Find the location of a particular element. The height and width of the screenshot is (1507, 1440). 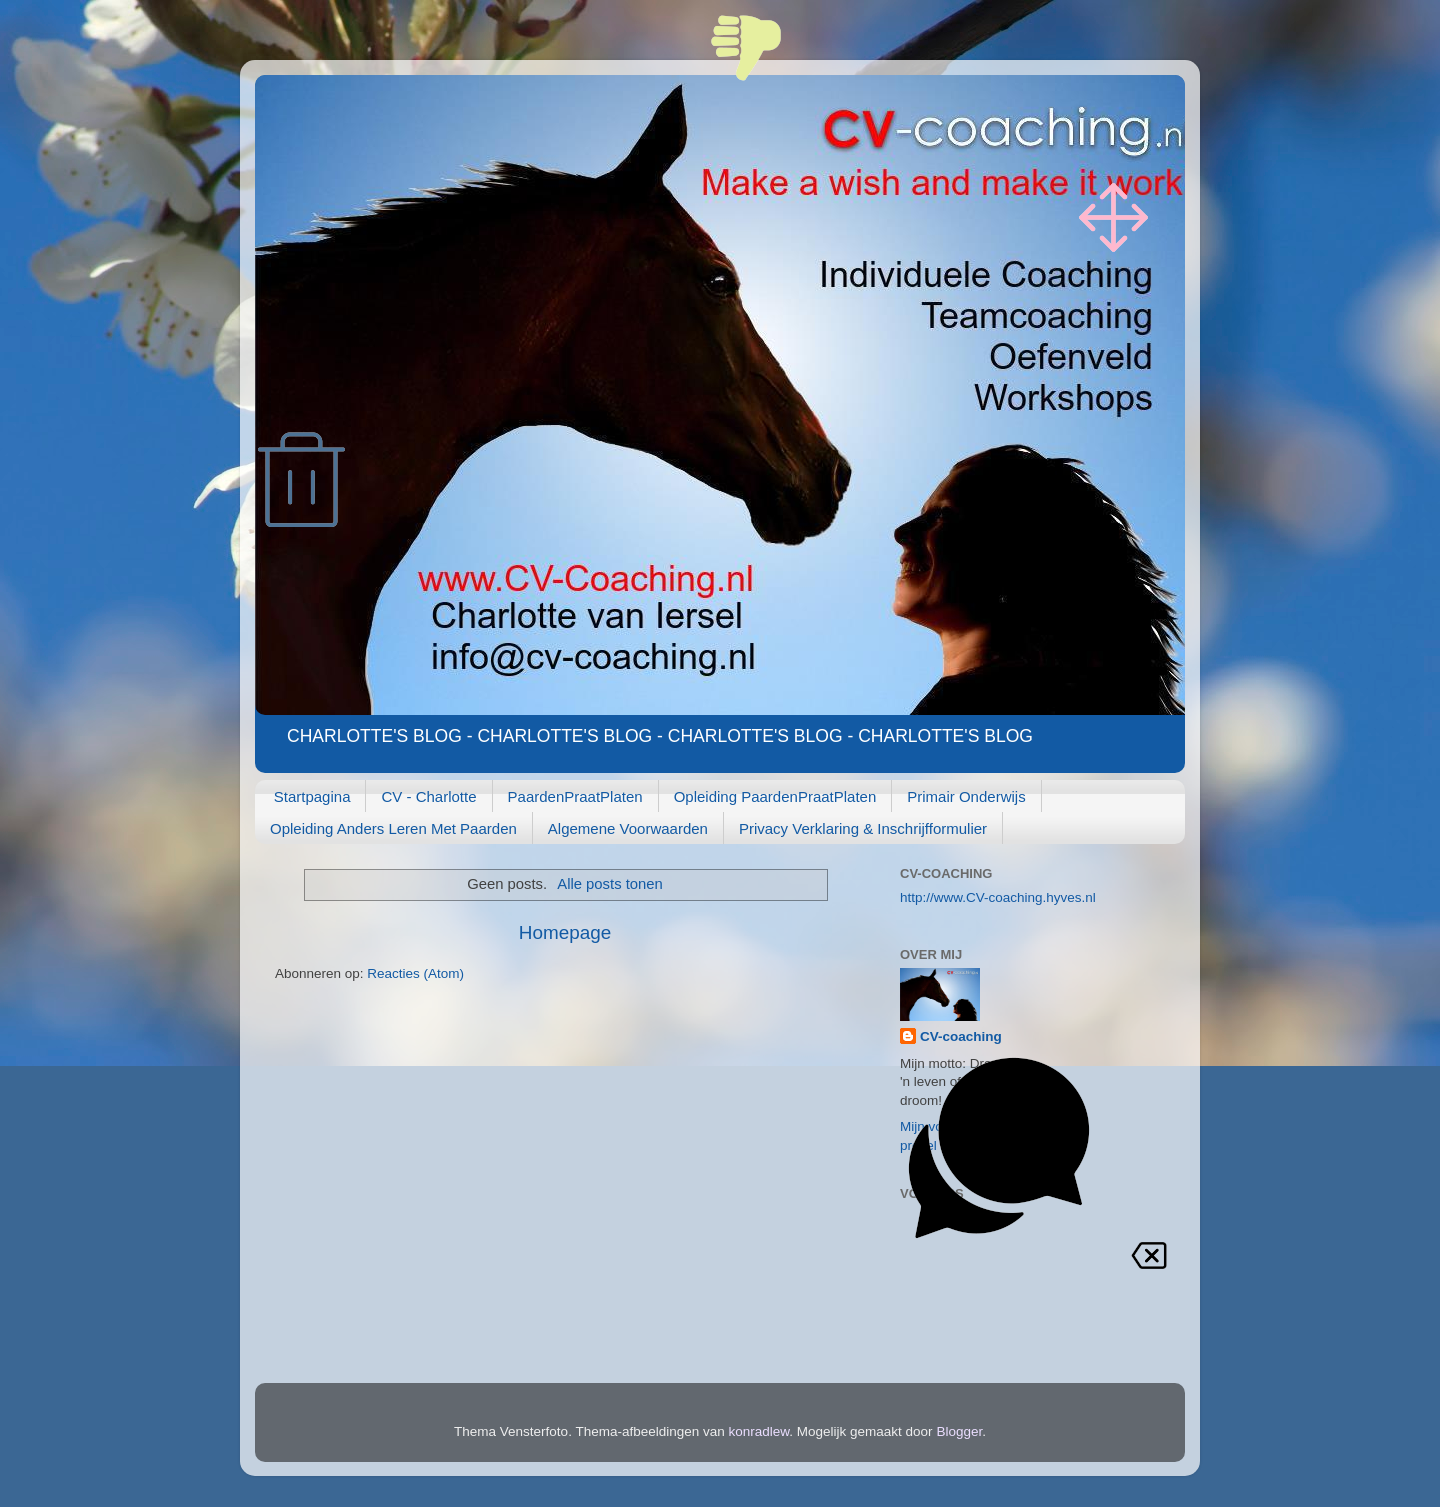

delete this item is located at coordinates (301, 483).